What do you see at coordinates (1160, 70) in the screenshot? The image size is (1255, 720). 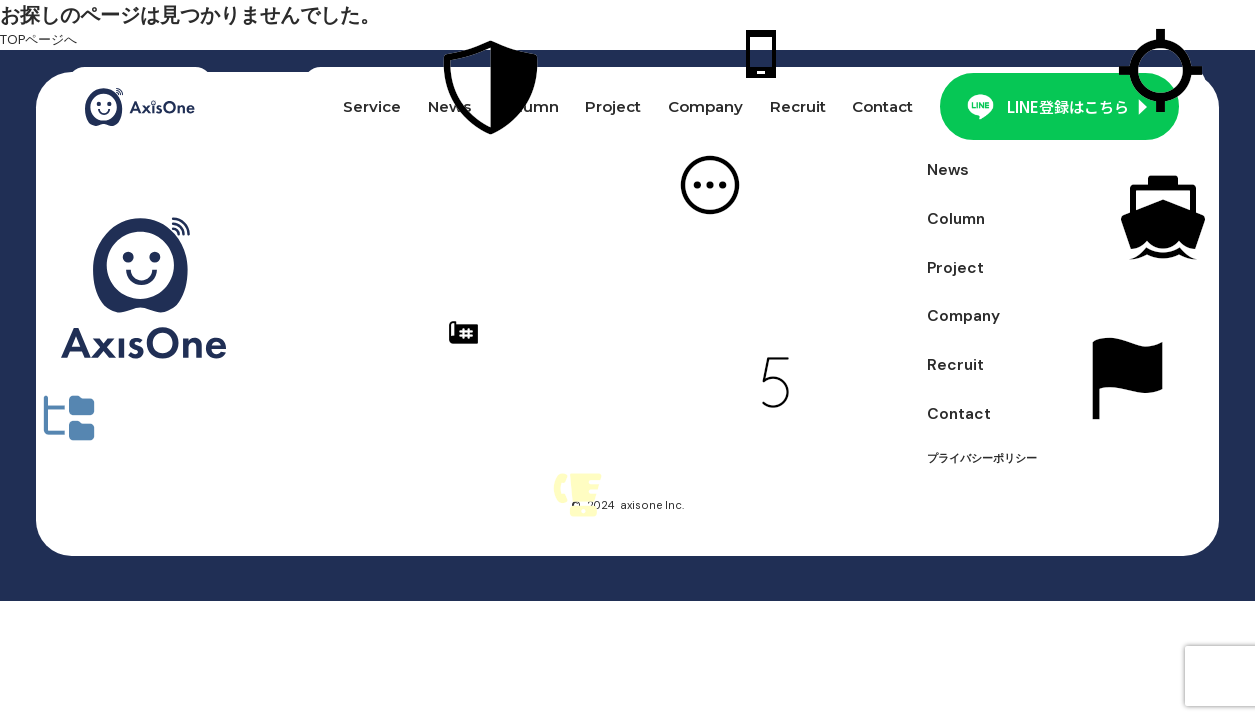 I see `find my current location` at bounding box center [1160, 70].